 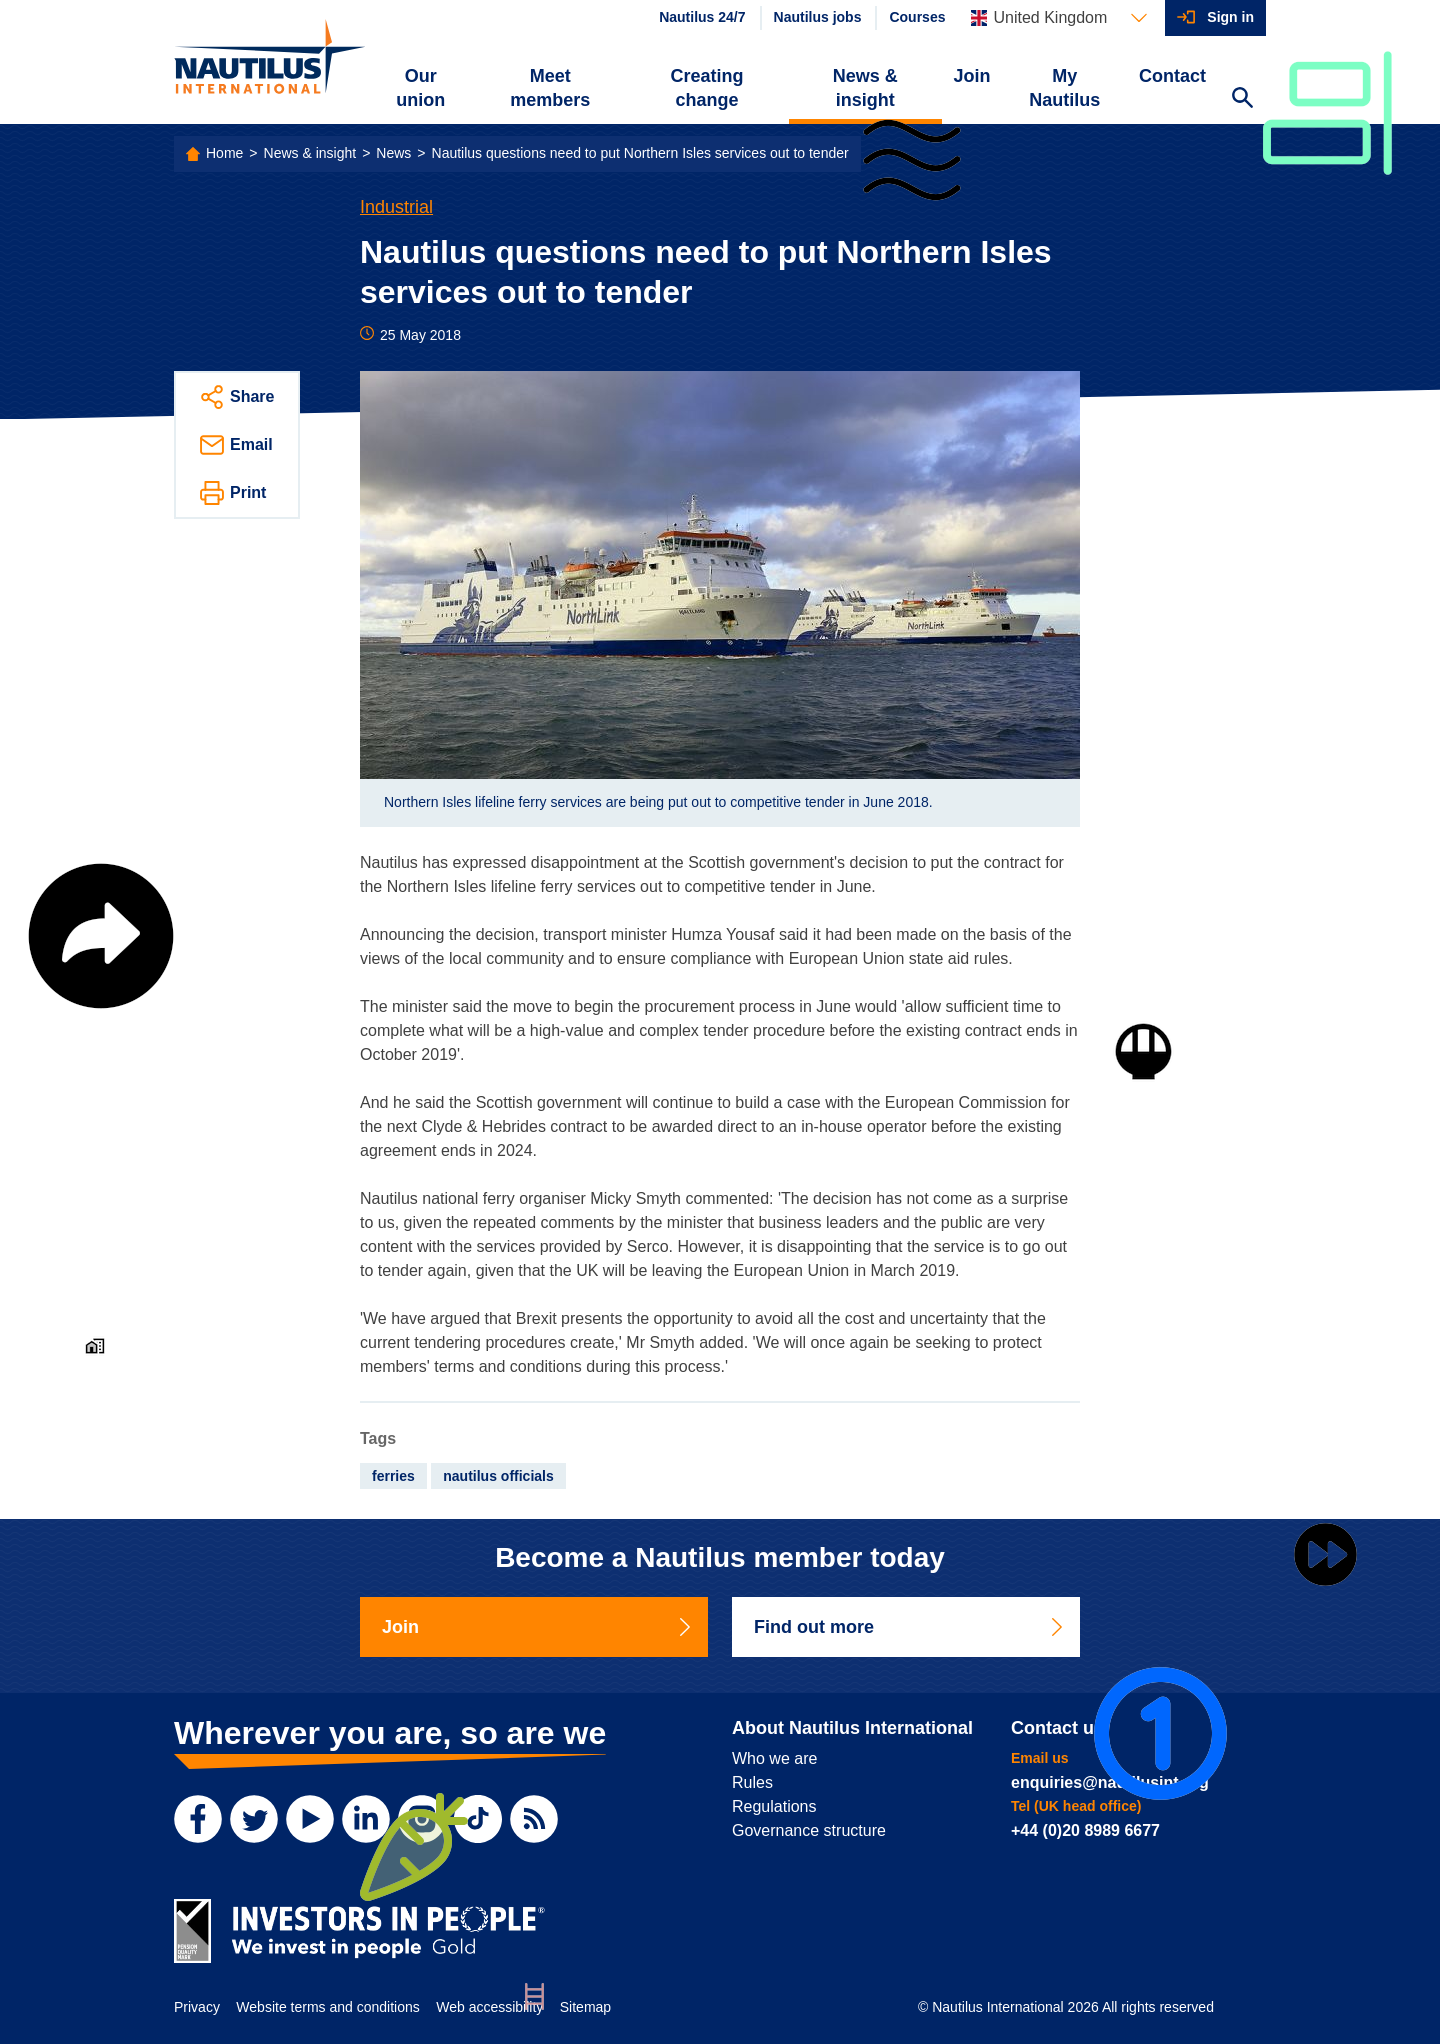 What do you see at coordinates (1143, 1051) in the screenshot?
I see `browse asian or rice-based cuisine options` at bounding box center [1143, 1051].